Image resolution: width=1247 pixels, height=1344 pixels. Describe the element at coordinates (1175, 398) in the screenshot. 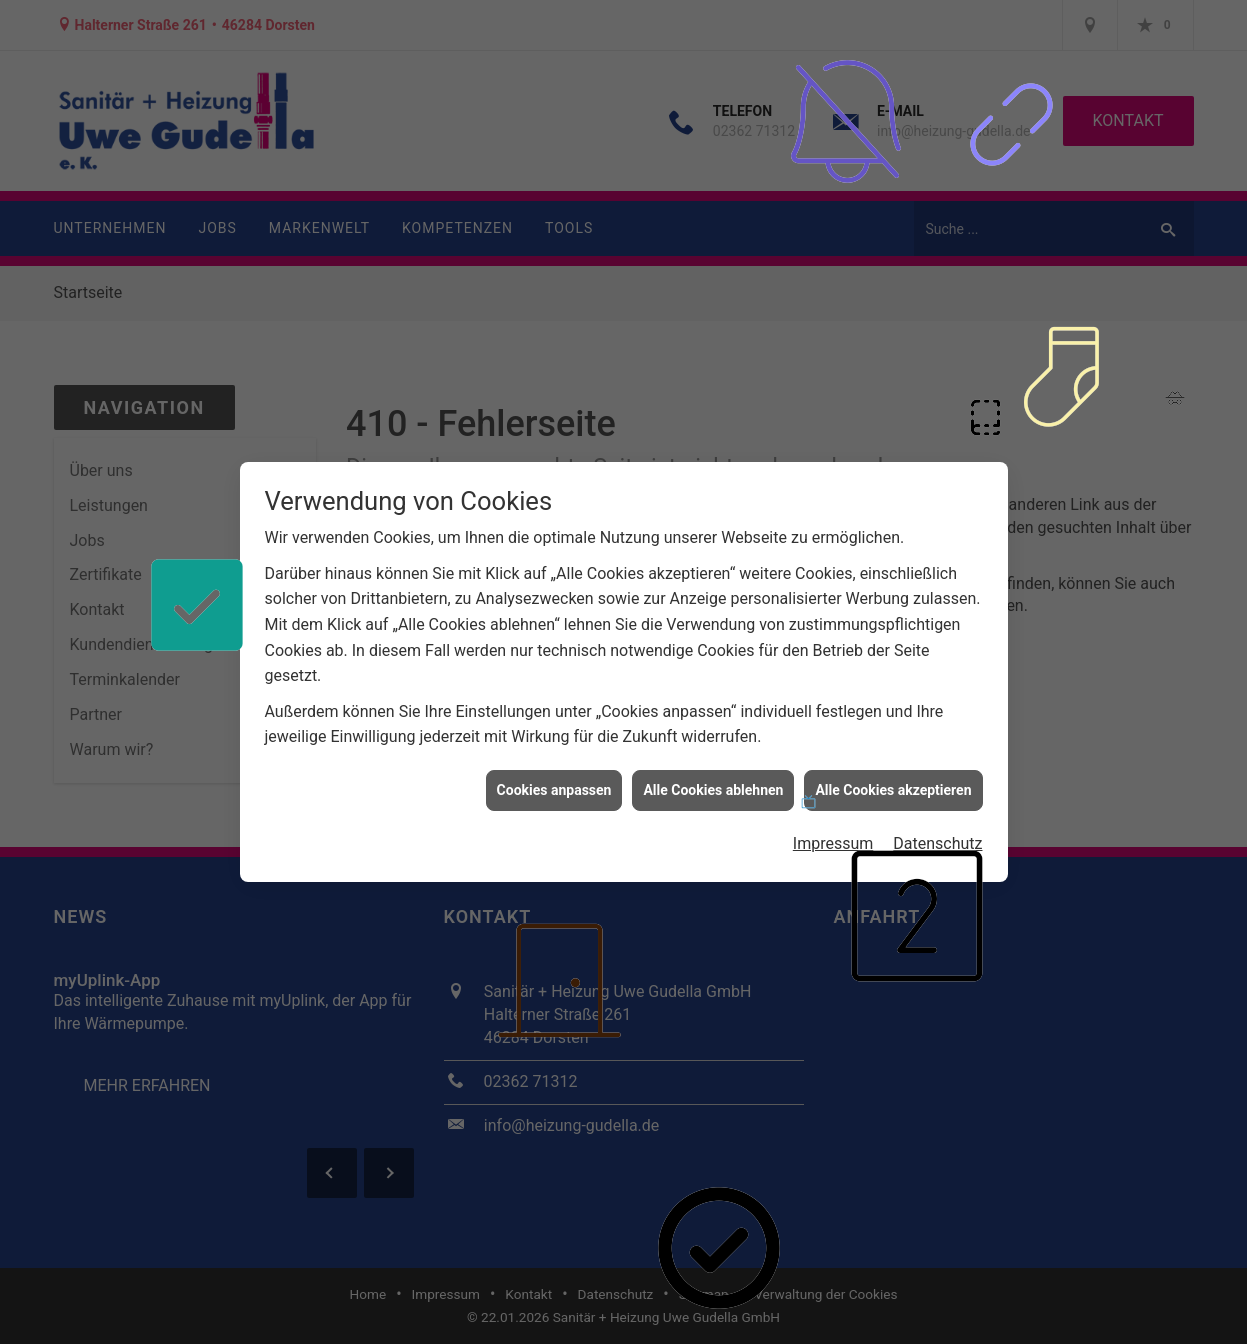

I see `enable incognito or private browsing mode` at that location.